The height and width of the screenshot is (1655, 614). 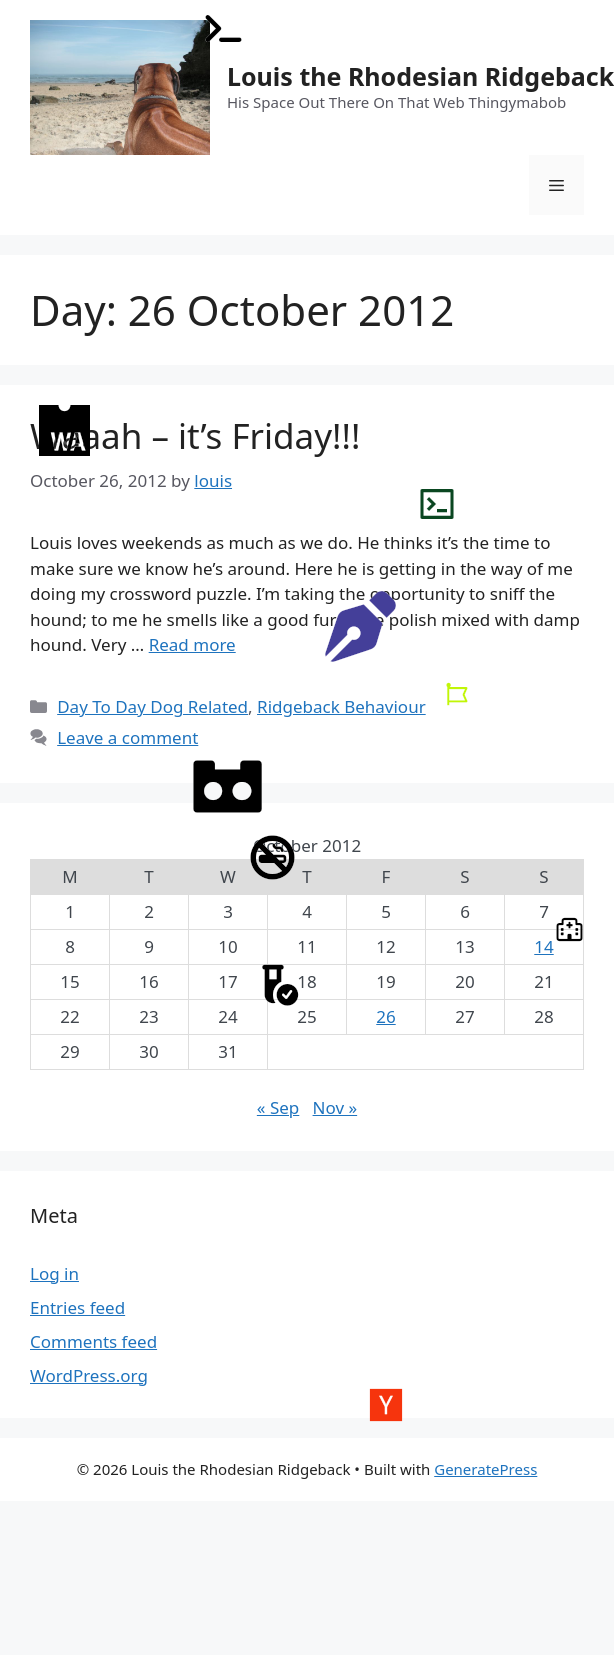 What do you see at coordinates (457, 694) in the screenshot?
I see `flag or bookmark an item` at bounding box center [457, 694].